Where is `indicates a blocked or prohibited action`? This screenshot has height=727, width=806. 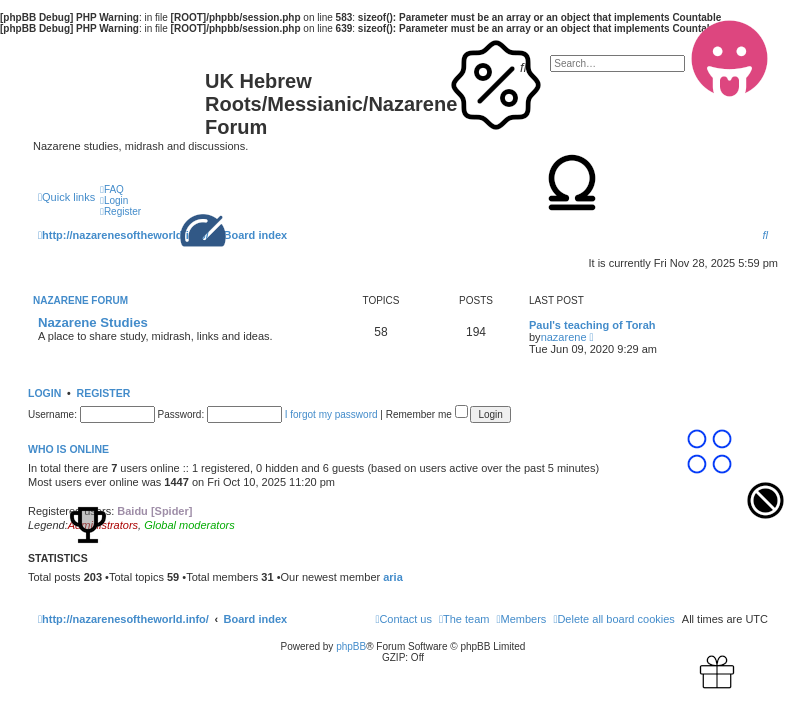 indicates a blocked or prohibited action is located at coordinates (765, 500).